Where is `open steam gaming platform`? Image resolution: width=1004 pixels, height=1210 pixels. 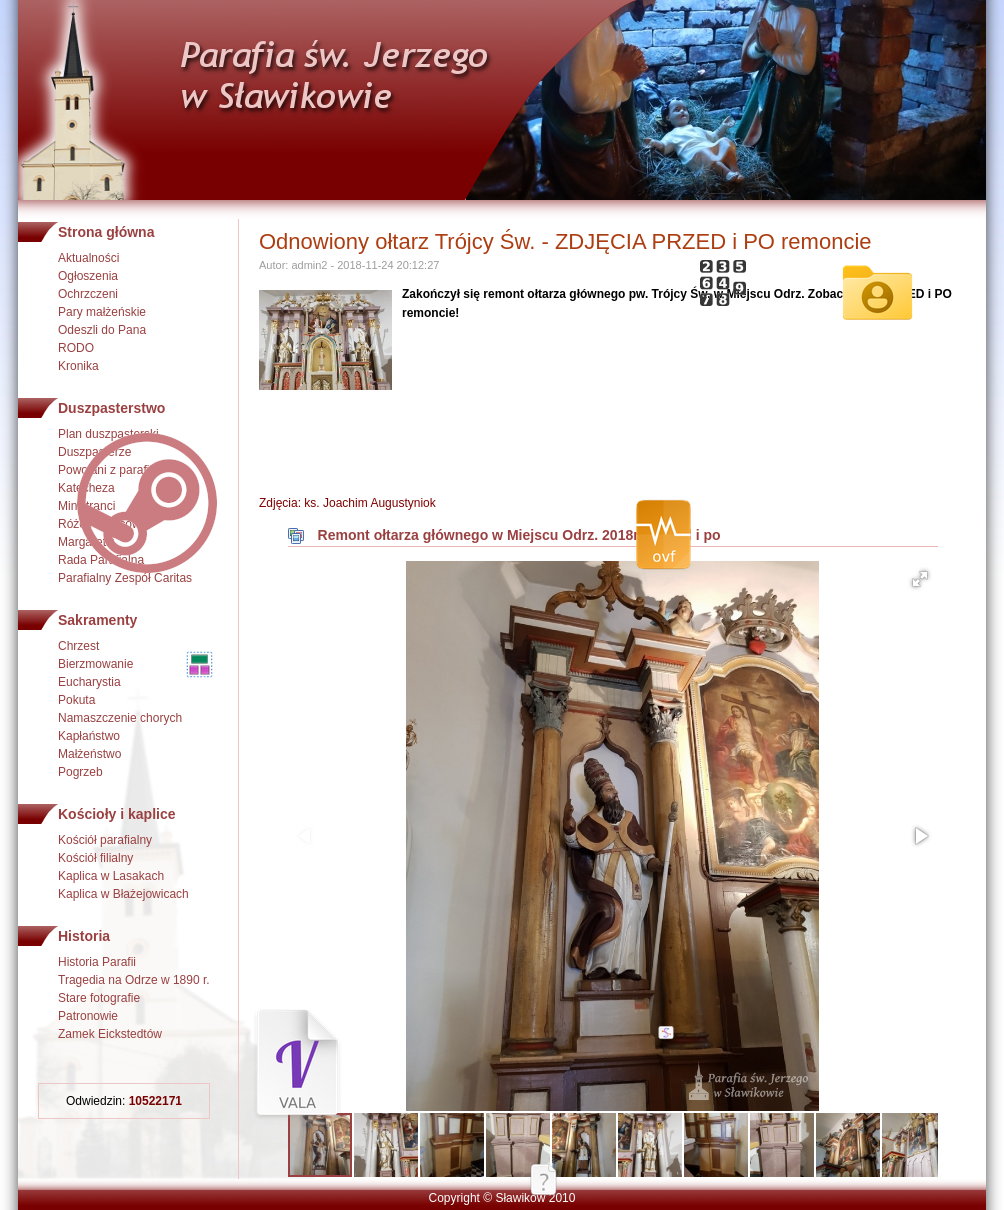
open steam gaming platform is located at coordinates (147, 503).